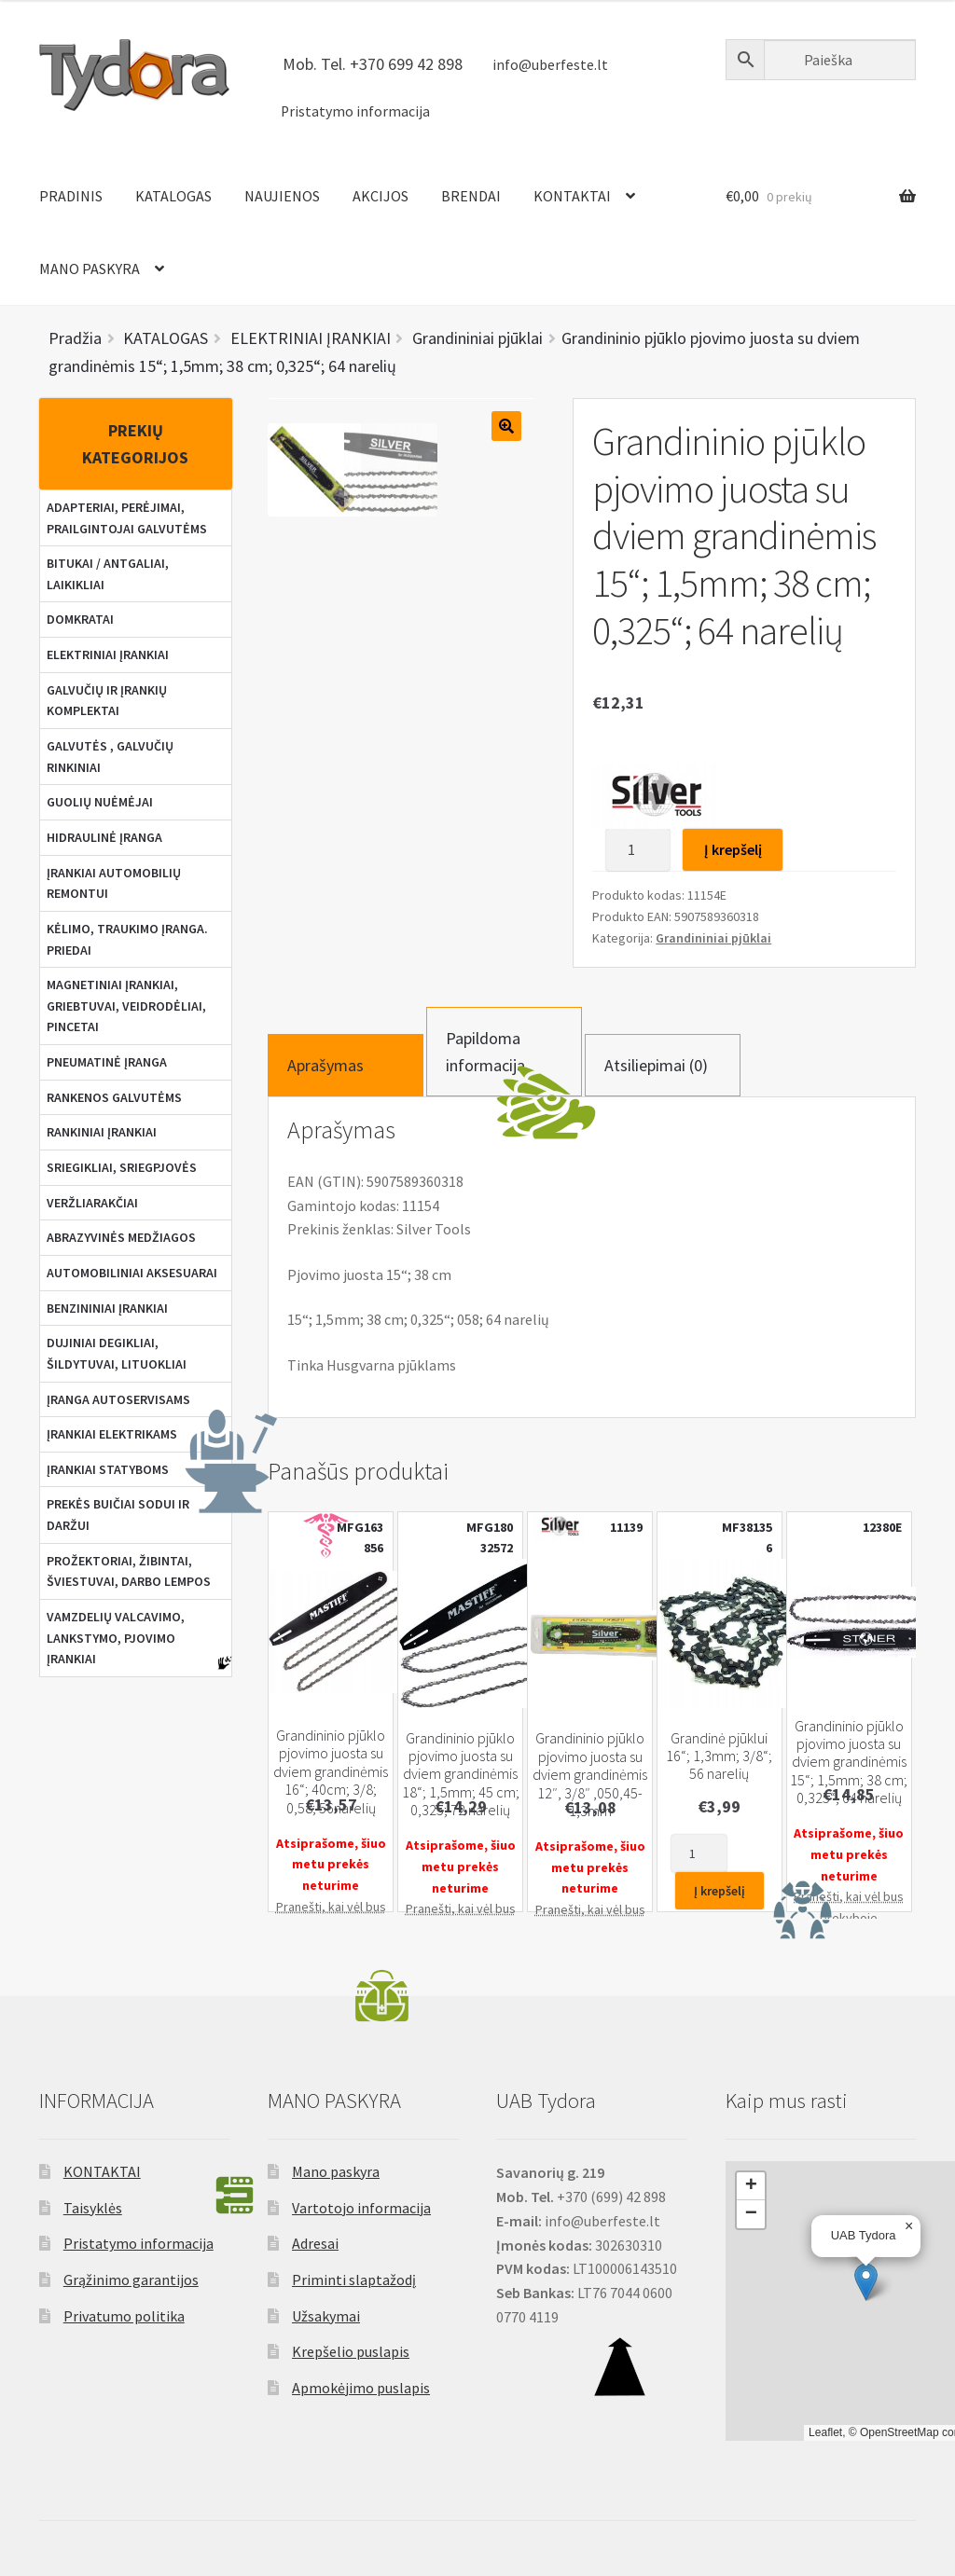 Image resolution: width=955 pixels, height=2576 pixels. Describe the element at coordinates (619, 2366) in the screenshot. I see `increase thrust or acceleration` at that location.